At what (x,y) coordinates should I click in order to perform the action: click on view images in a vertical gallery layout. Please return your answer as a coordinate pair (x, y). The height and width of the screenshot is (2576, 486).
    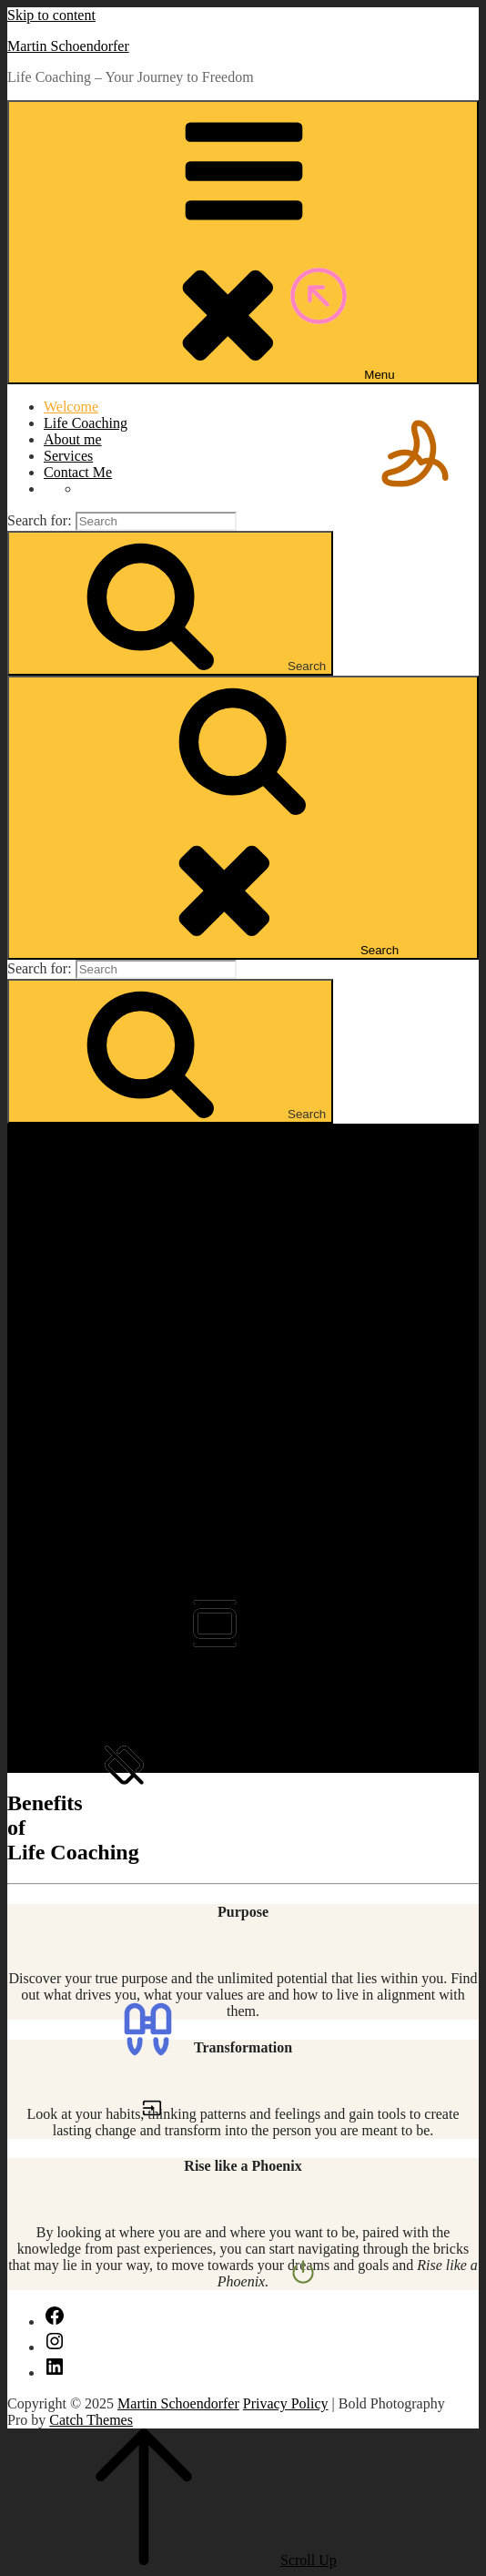
    Looking at the image, I should click on (215, 1624).